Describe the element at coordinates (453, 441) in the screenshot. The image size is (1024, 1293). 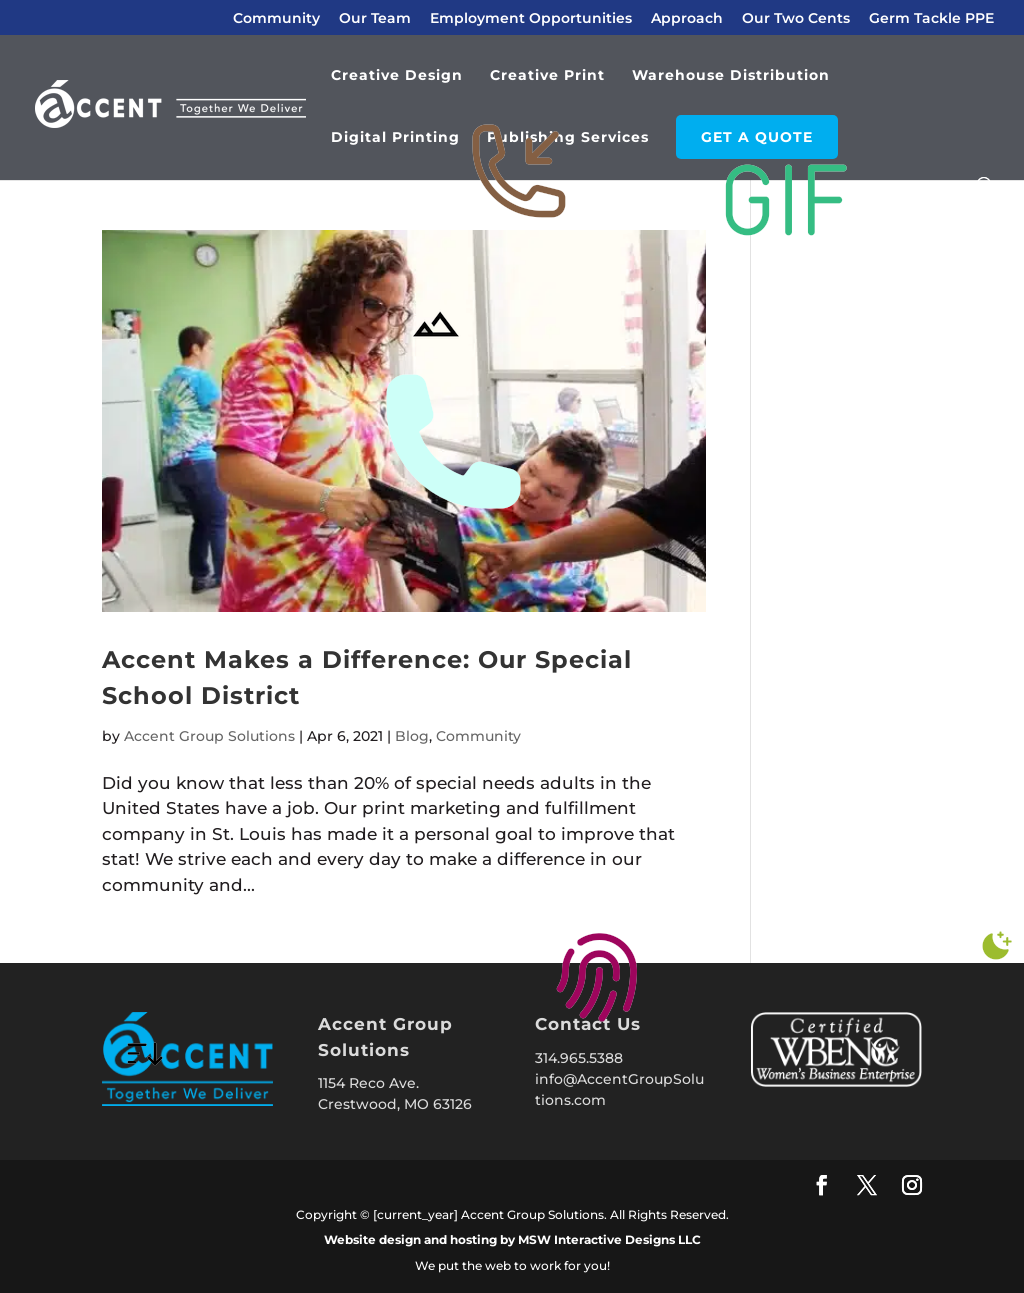
I see `make a phone call` at that location.